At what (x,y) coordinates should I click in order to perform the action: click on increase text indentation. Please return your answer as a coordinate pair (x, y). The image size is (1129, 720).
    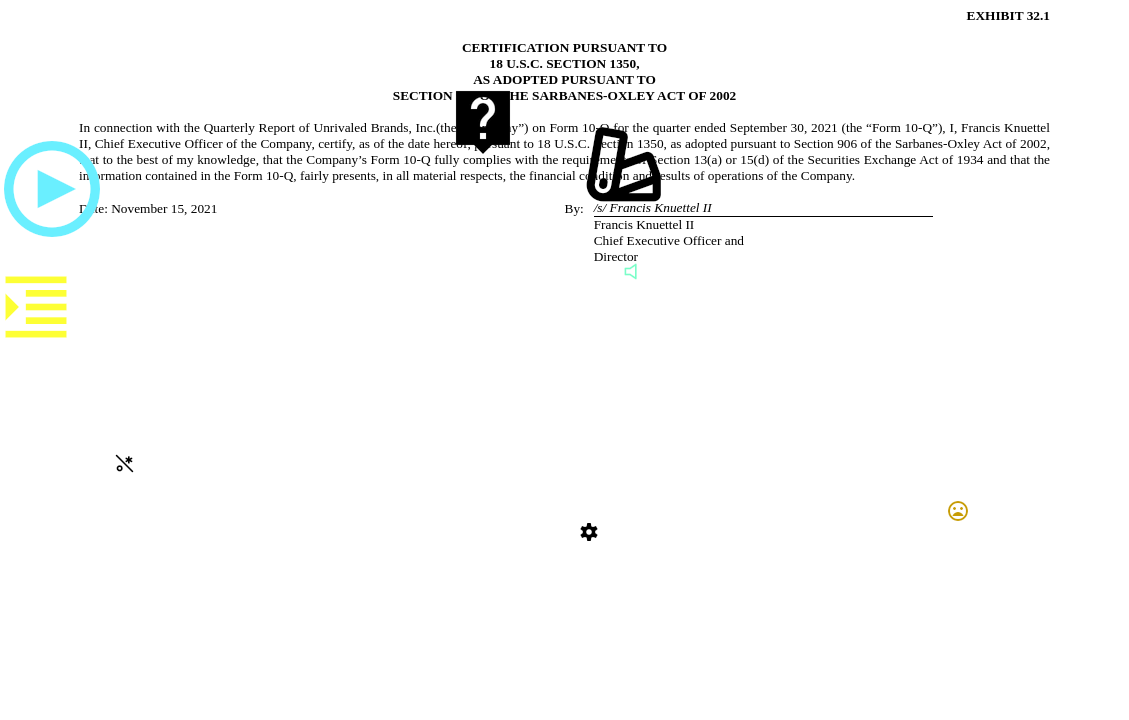
    Looking at the image, I should click on (36, 307).